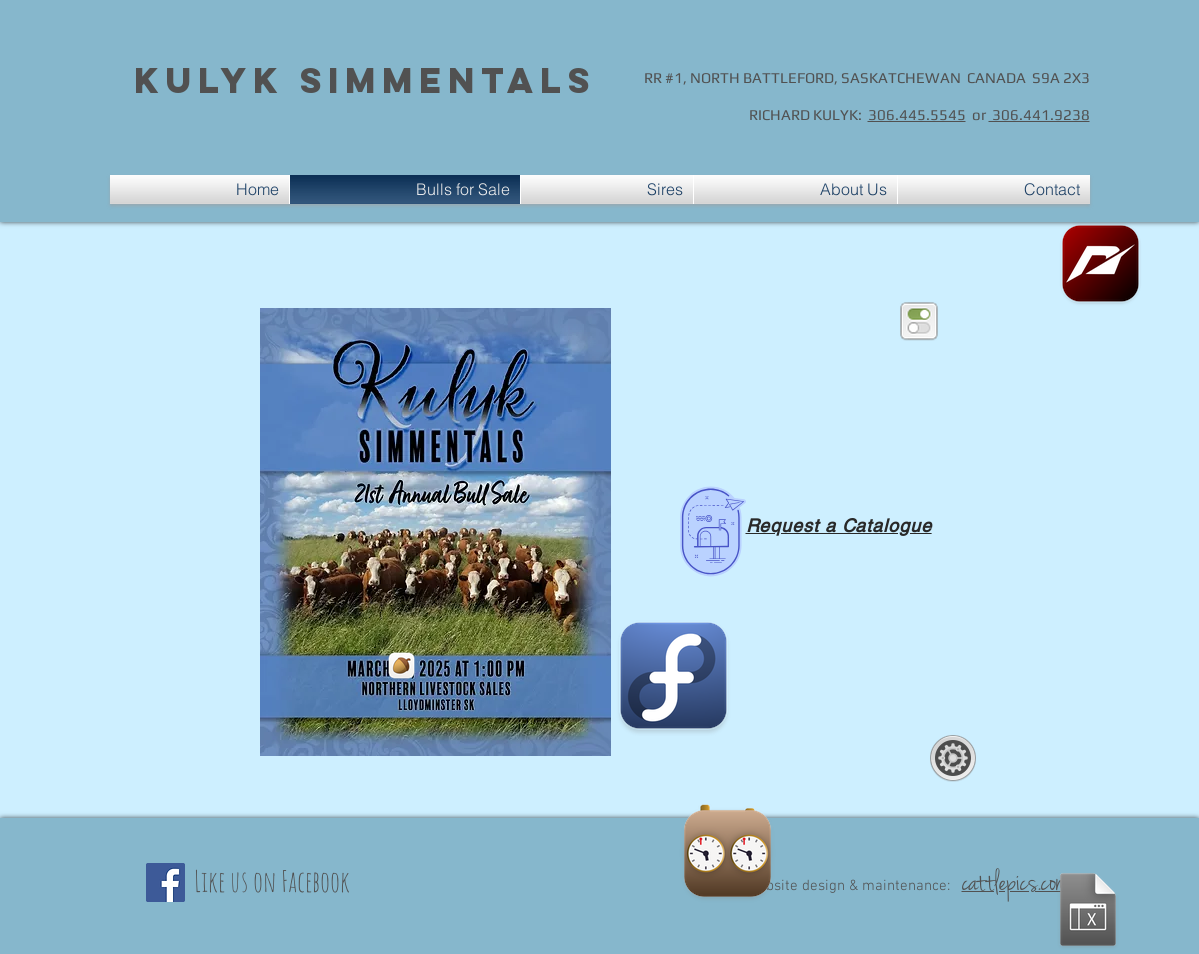 The height and width of the screenshot is (954, 1199). I want to click on open desktop preferences or settings, so click(919, 321).